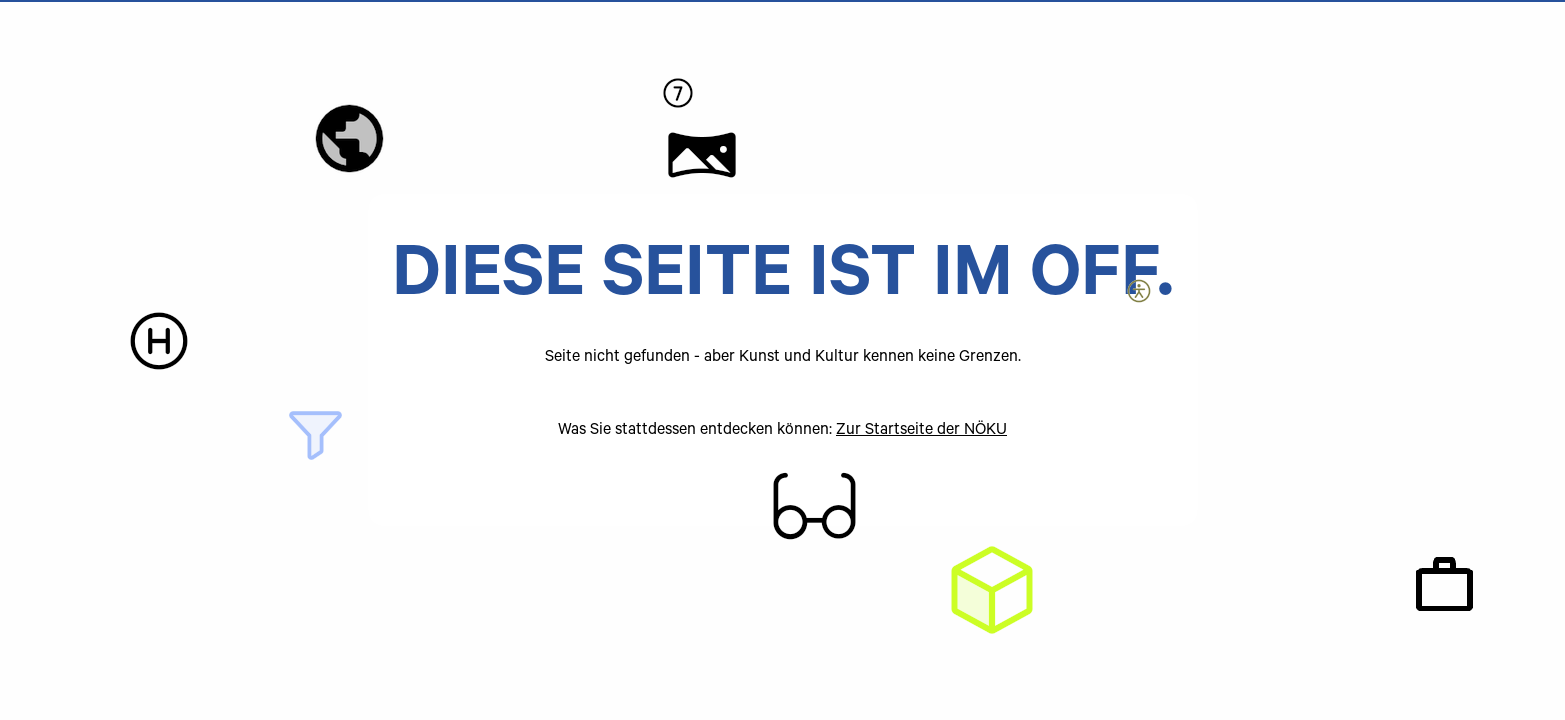 The height and width of the screenshot is (720, 1565). What do you see at coordinates (159, 341) in the screenshot?
I see `hospital or helipad location marker` at bounding box center [159, 341].